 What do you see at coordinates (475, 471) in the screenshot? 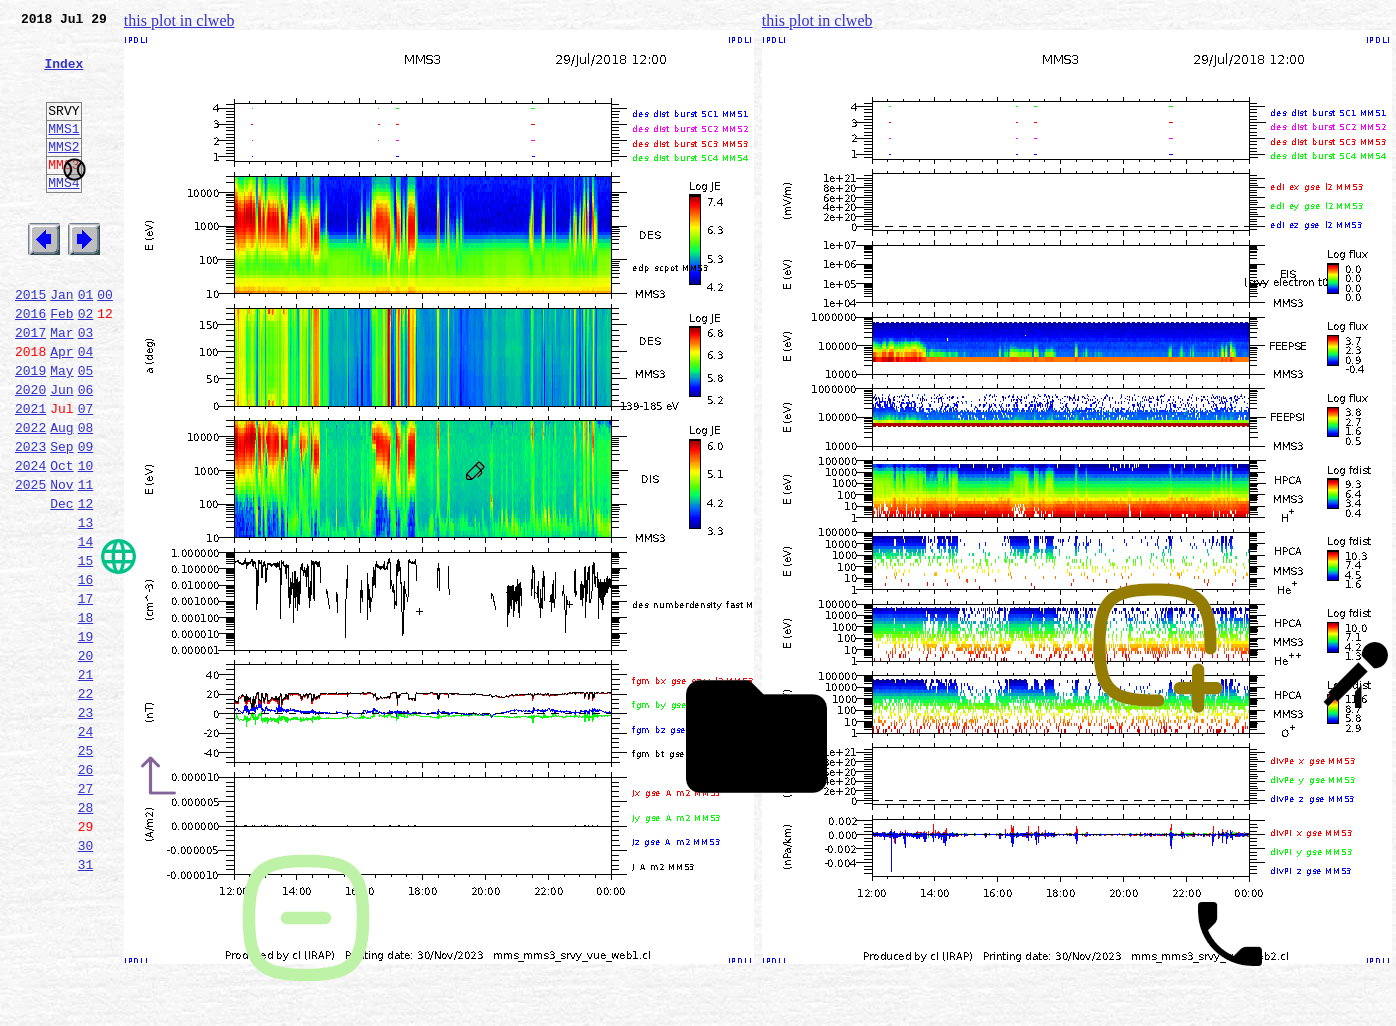
I see `edit or modify content` at bounding box center [475, 471].